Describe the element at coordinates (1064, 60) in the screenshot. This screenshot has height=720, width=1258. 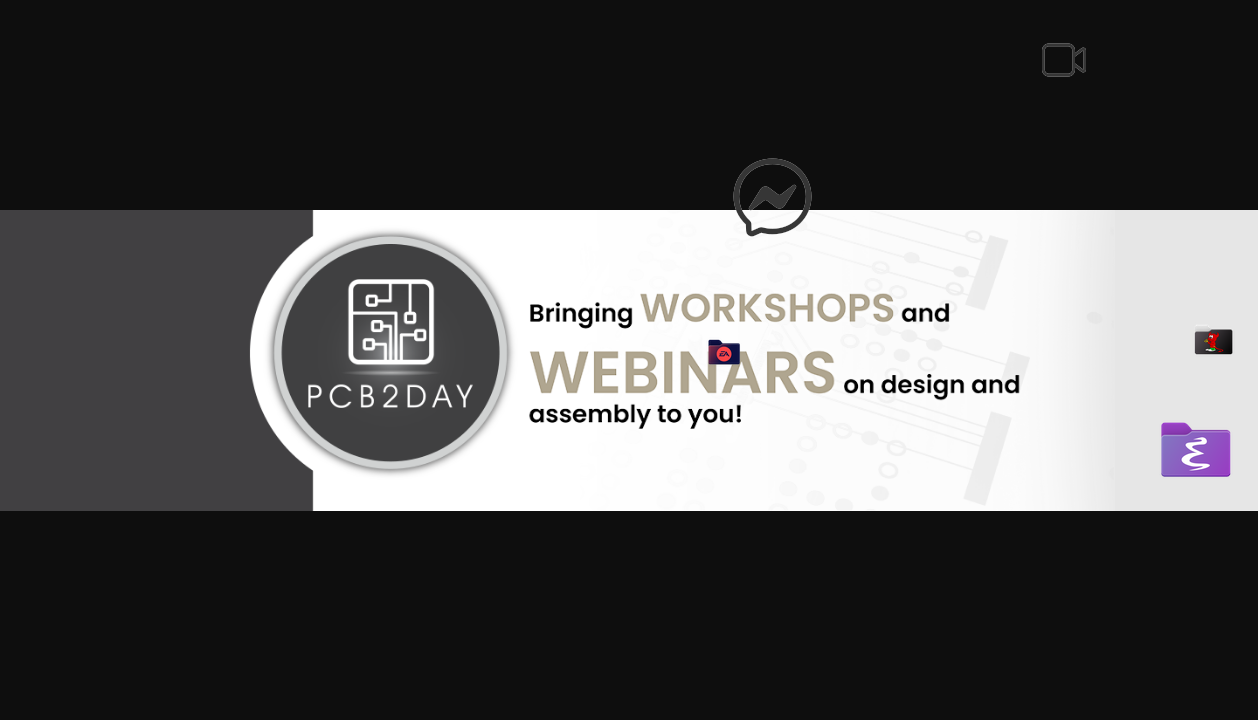
I see `start a video call` at that location.